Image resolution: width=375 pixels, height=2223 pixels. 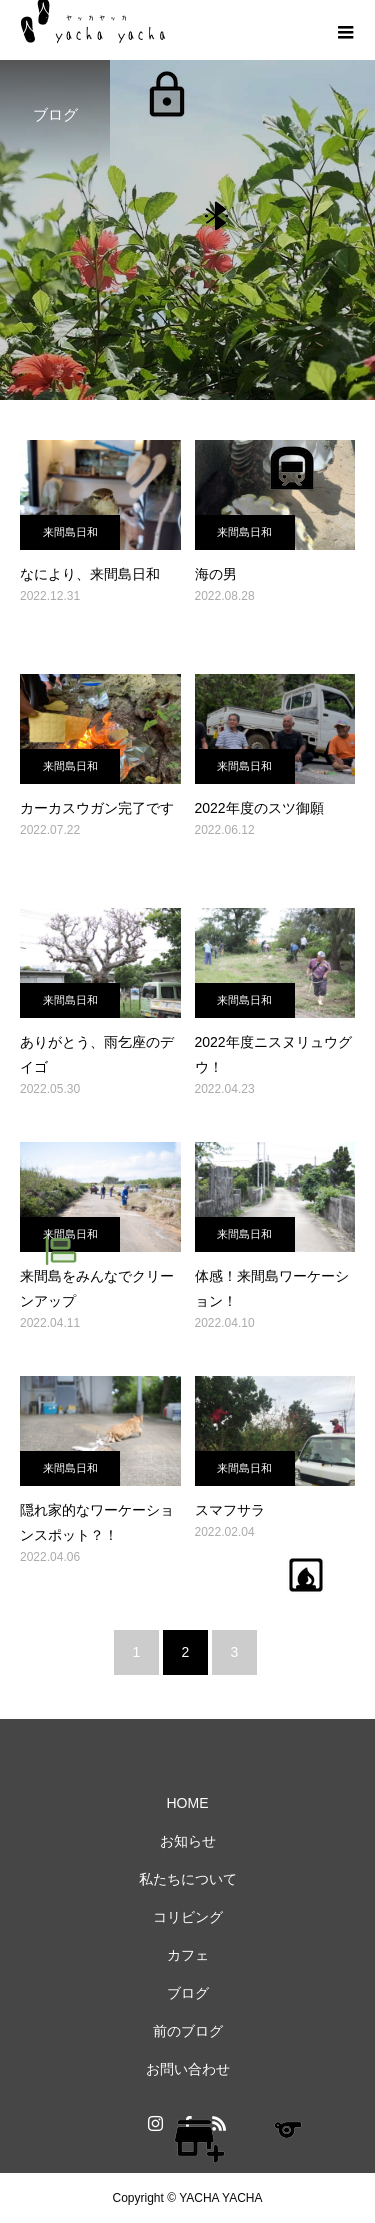 What do you see at coordinates (60, 1250) in the screenshot?
I see `align text or content to the left` at bounding box center [60, 1250].